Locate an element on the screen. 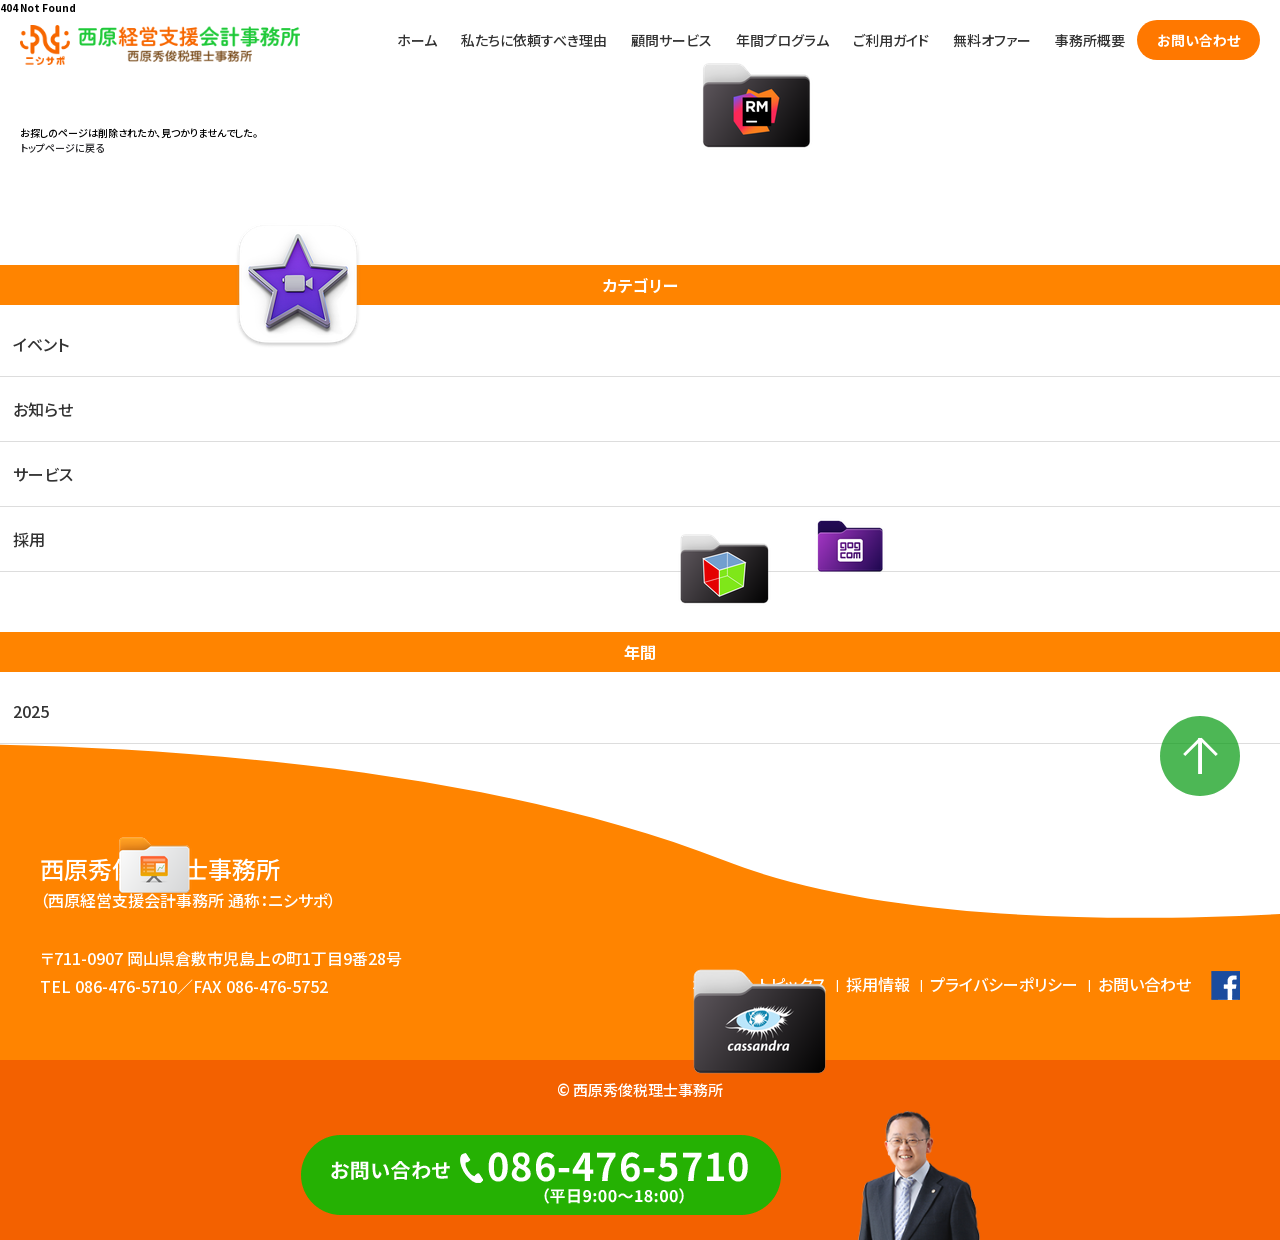  open iMovie video editing application is located at coordinates (298, 284).